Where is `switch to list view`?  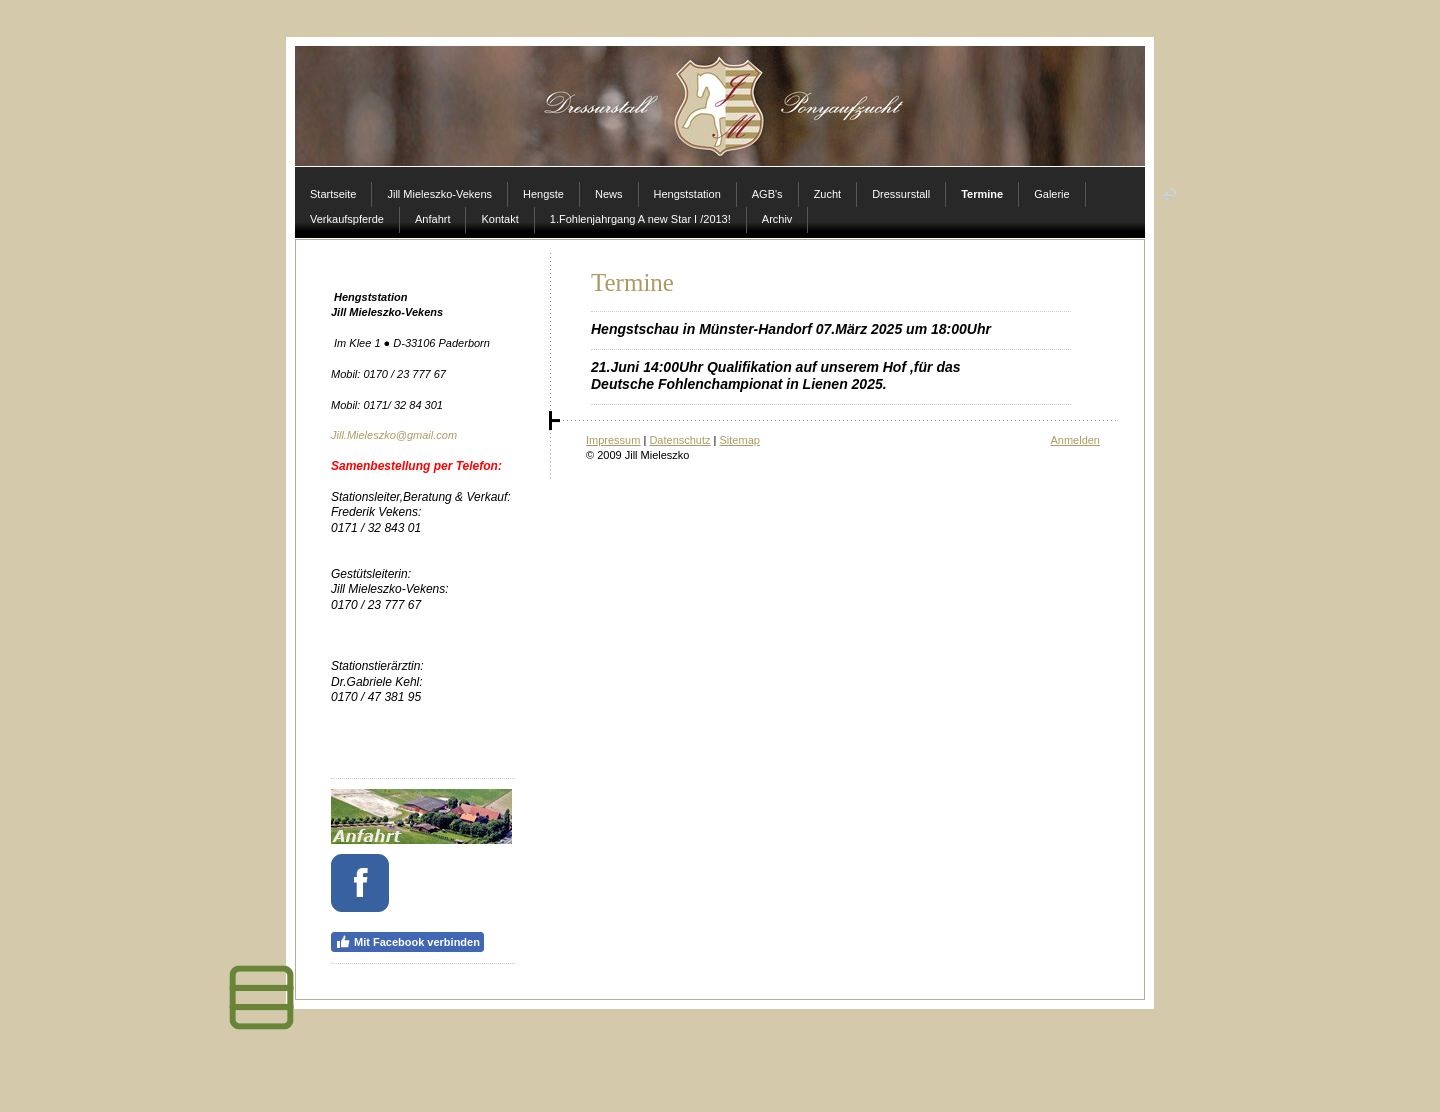
switch to list view is located at coordinates (261, 997).